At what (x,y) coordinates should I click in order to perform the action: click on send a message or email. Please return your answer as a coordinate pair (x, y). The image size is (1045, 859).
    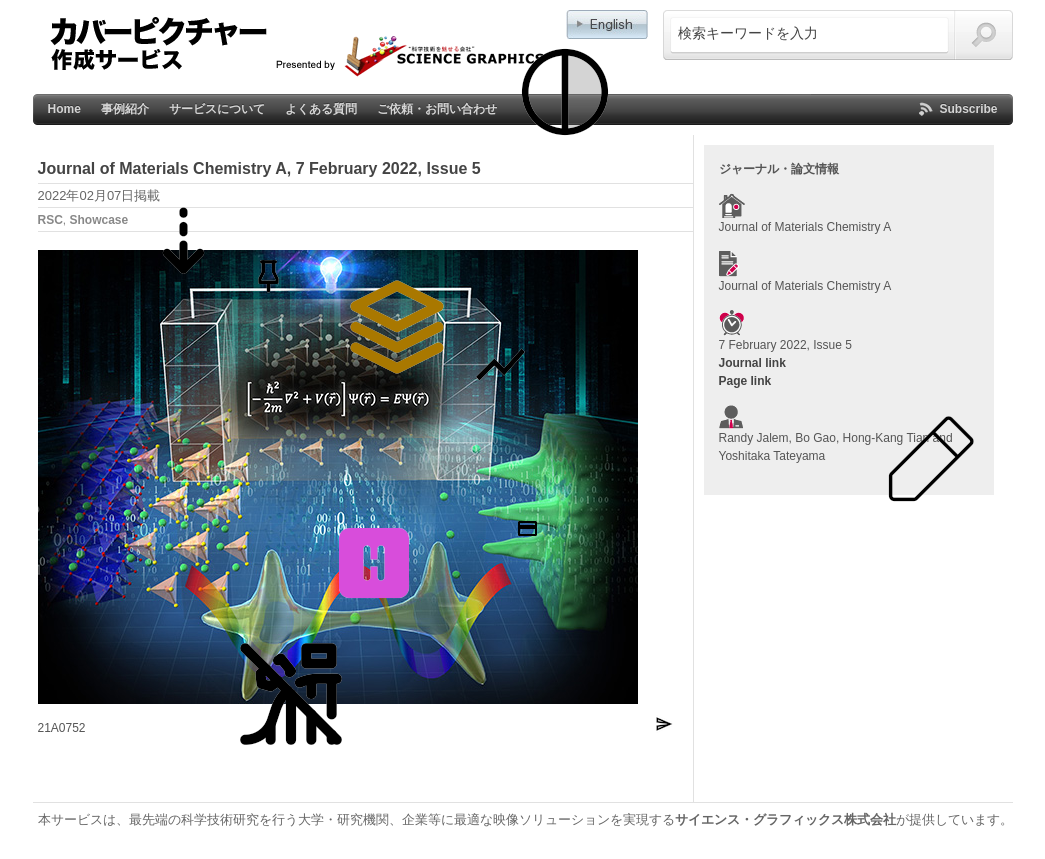
    Looking at the image, I should click on (664, 724).